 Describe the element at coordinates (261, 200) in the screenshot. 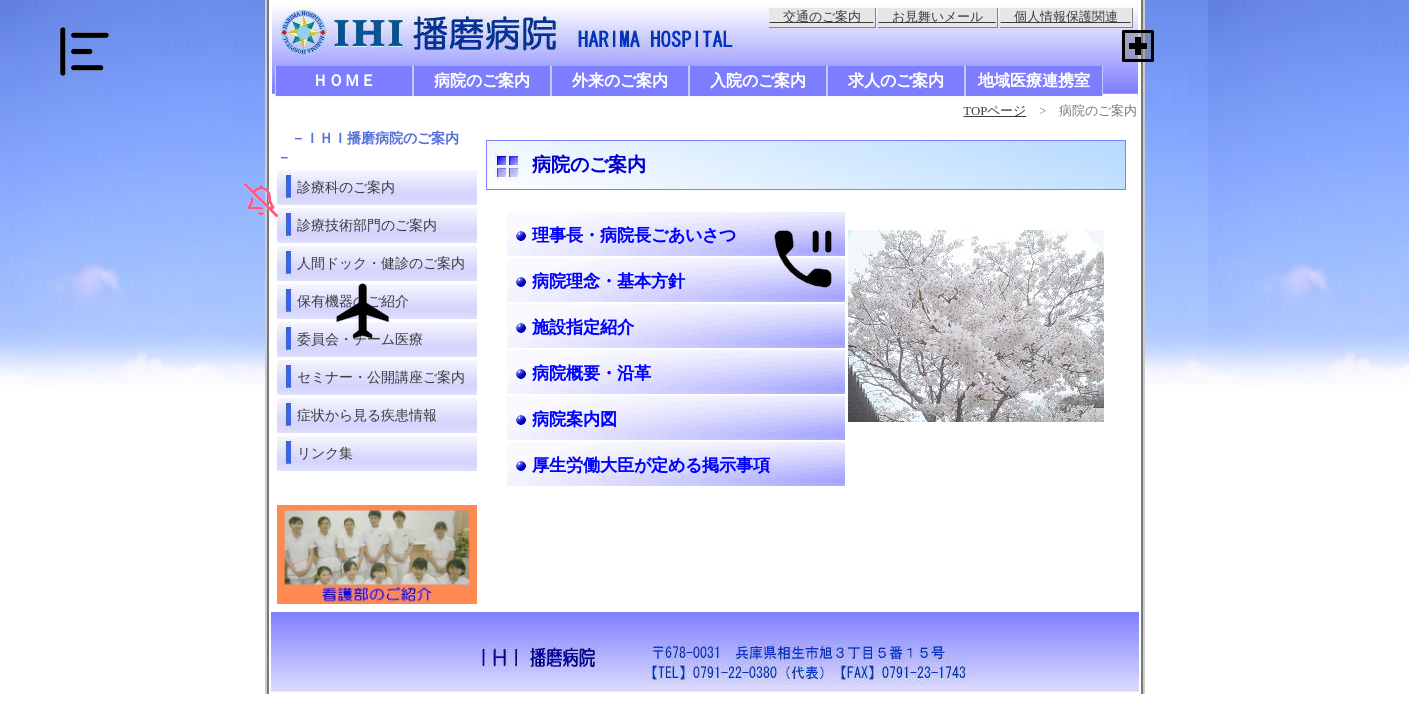

I see `mute notifications` at that location.